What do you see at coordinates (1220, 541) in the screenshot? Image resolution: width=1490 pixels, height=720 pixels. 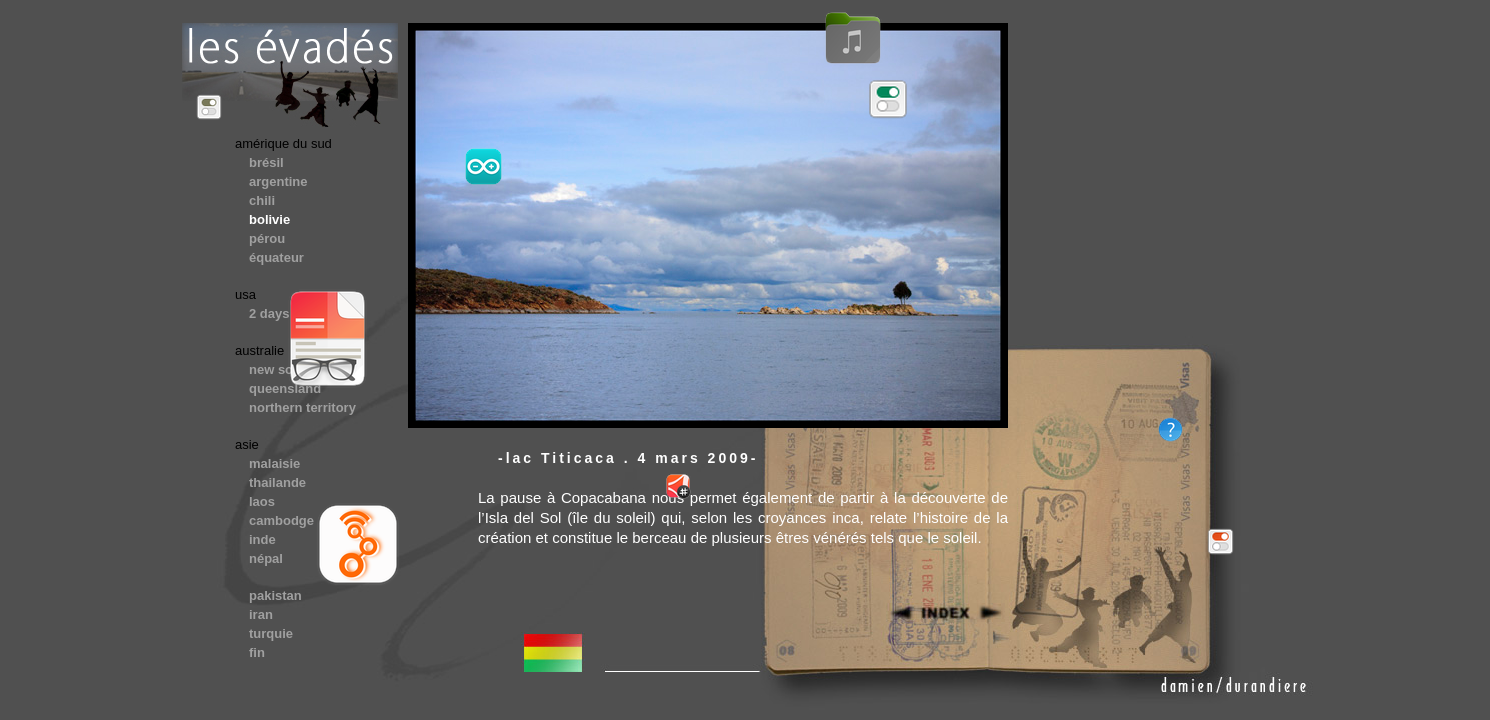 I see `open system settings or preferences` at bounding box center [1220, 541].